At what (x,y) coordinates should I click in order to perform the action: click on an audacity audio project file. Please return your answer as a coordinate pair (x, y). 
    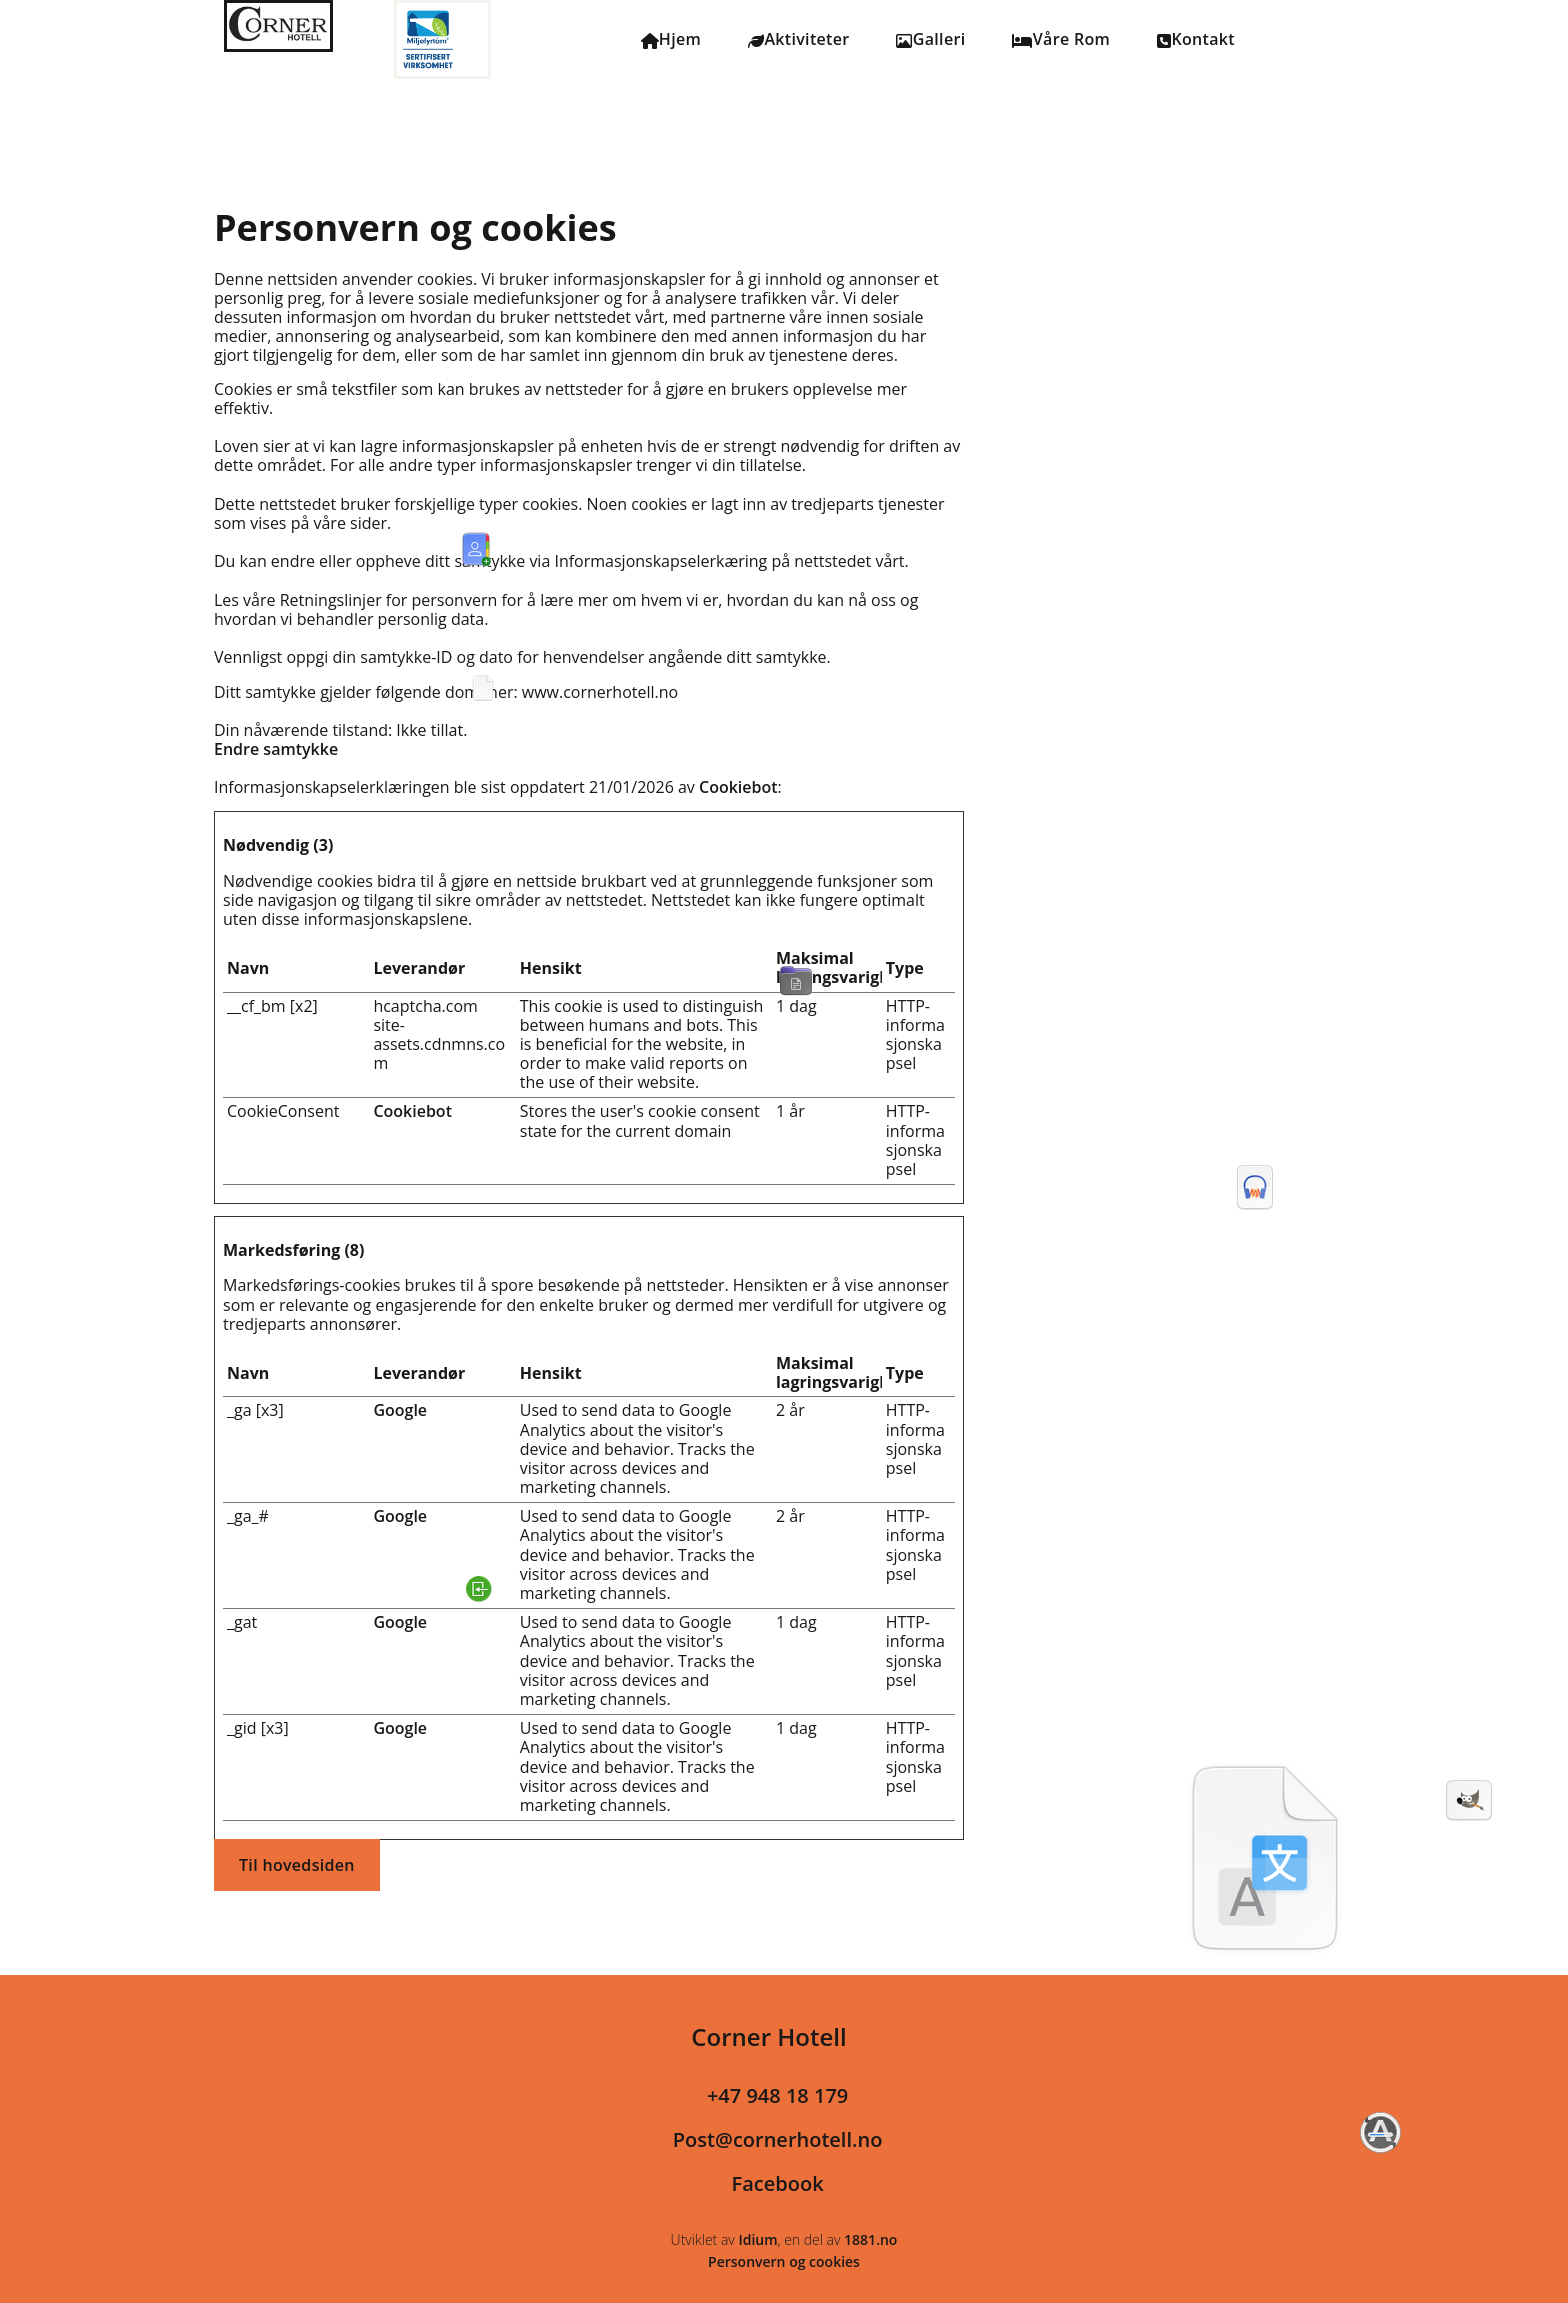
    Looking at the image, I should click on (1255, 1187).